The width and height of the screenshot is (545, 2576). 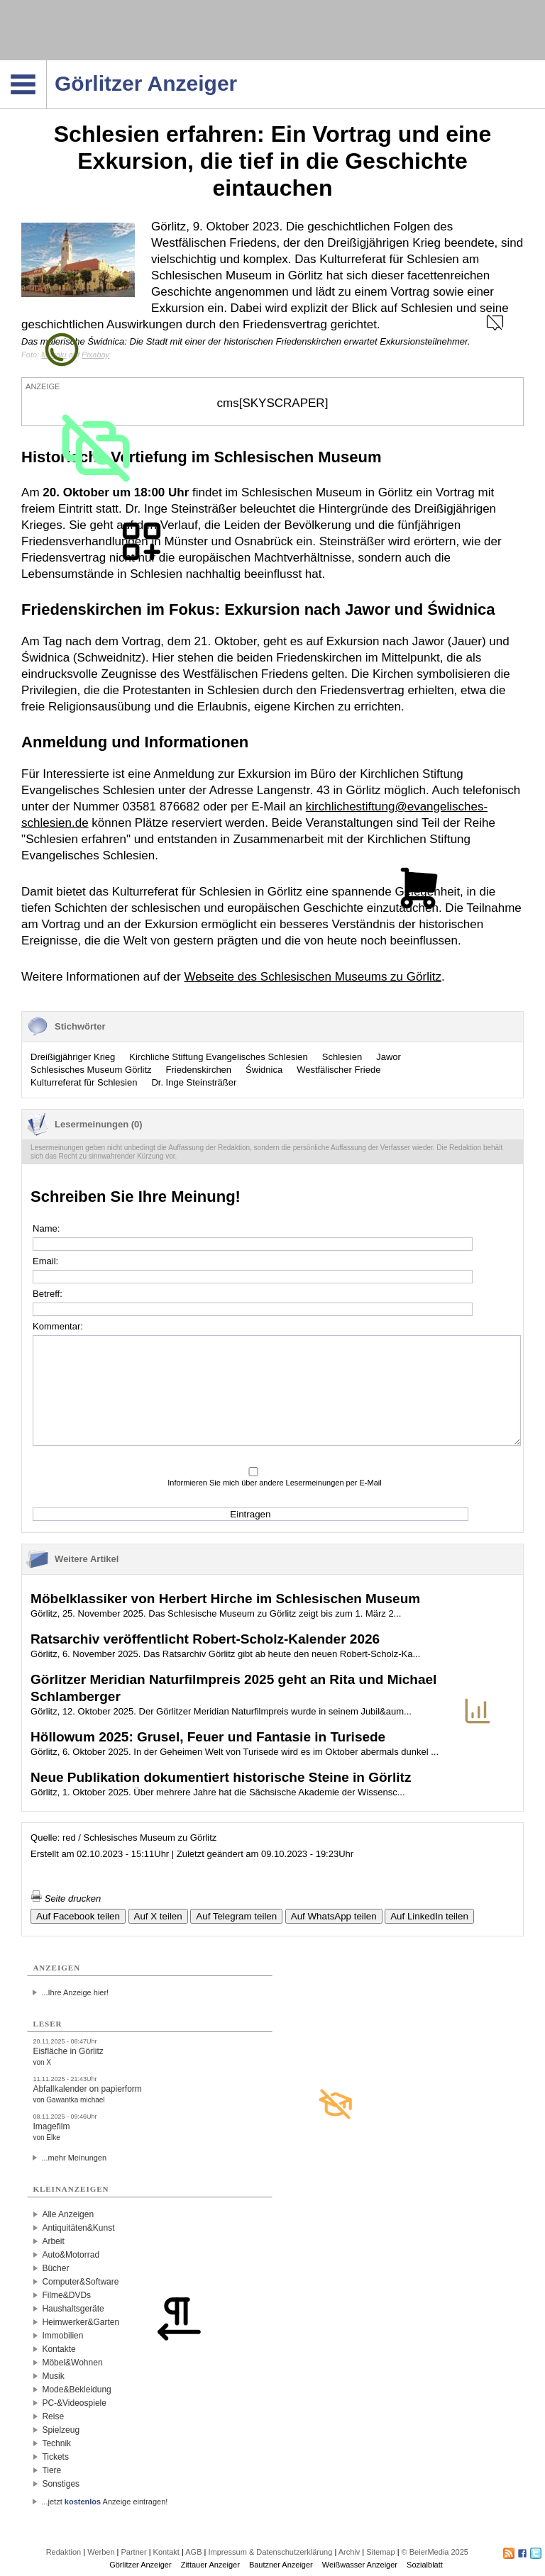 I want to click on view your shopping cart, so click(x=419, y=888).